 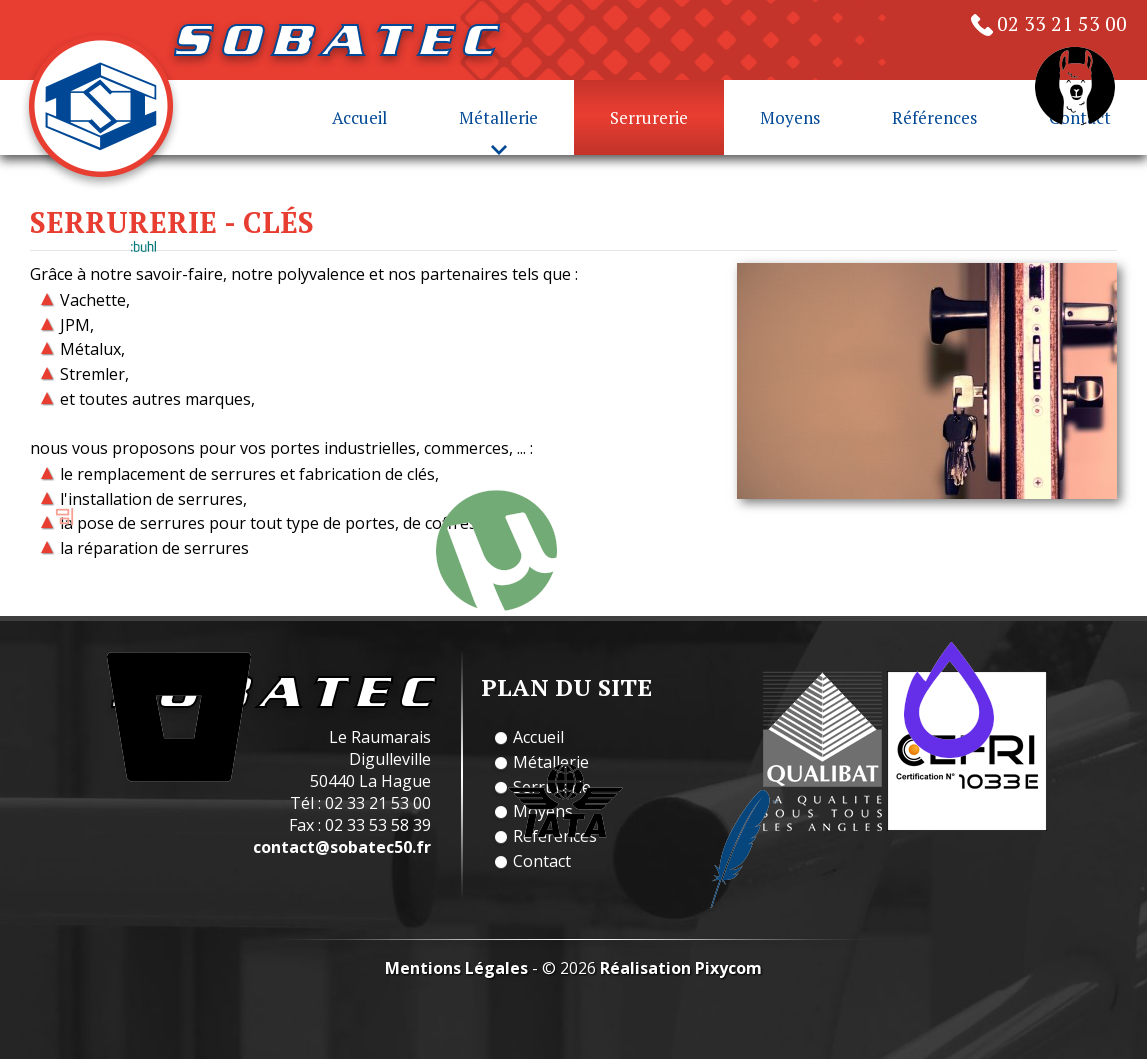 I want to click on international air transport association logo, so click(x=565, y=800).